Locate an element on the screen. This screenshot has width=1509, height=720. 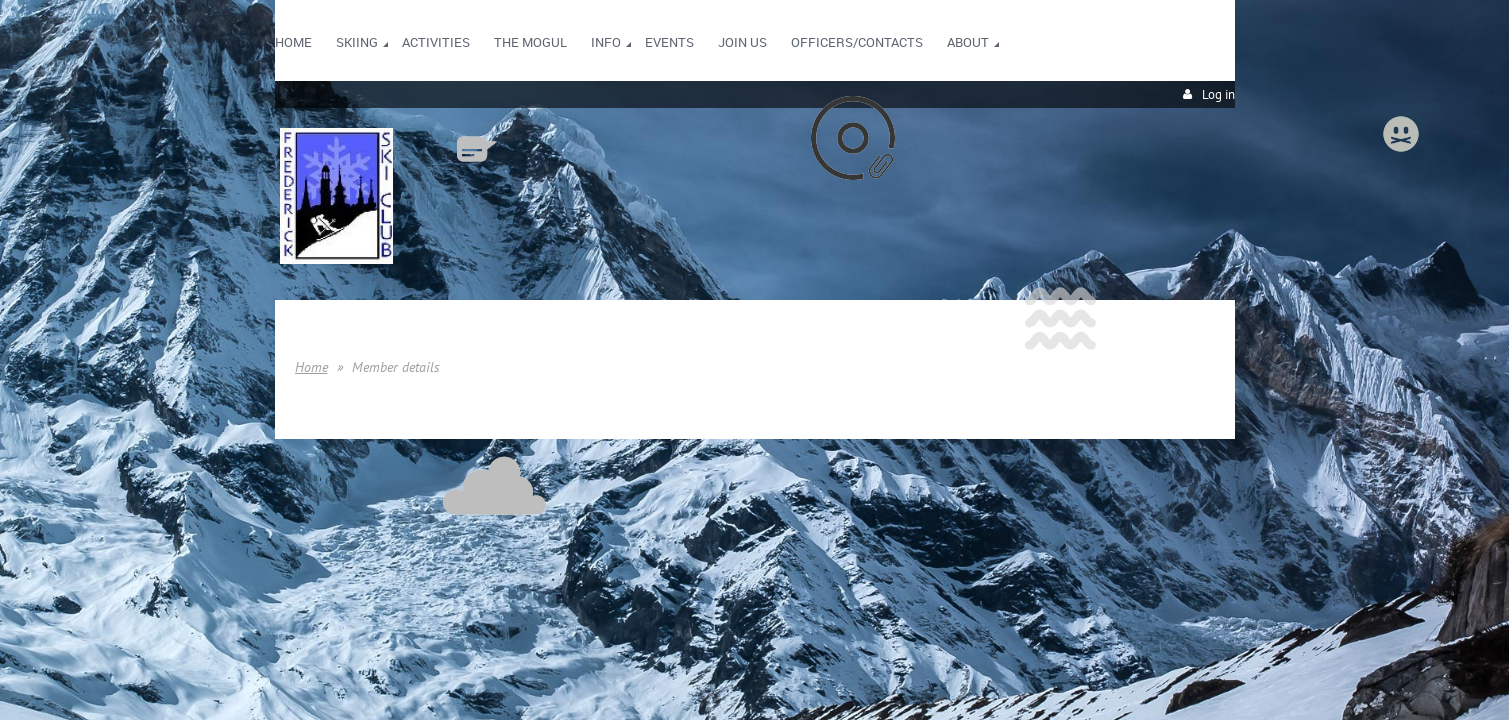
attach data from optical disc is located at coordinates (853, 138).